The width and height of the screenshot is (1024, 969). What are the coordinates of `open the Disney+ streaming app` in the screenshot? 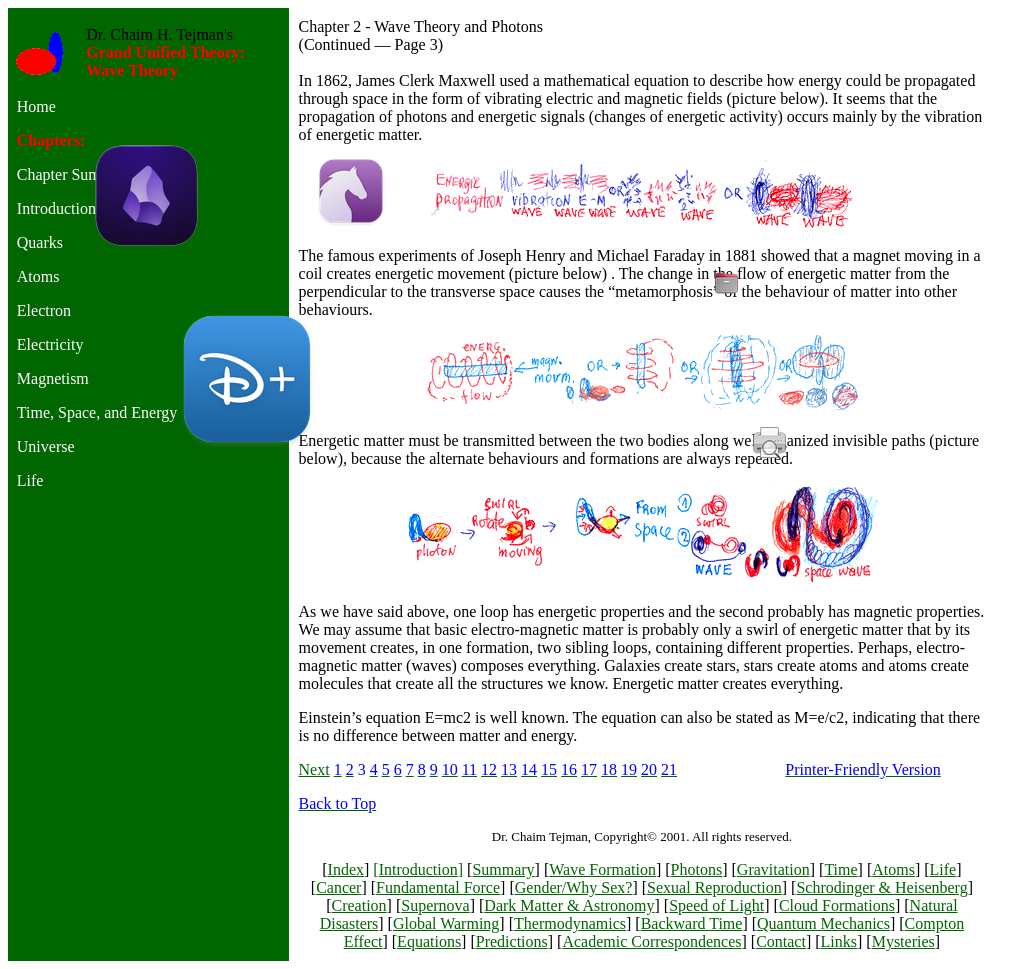 It's located at (247, 379).